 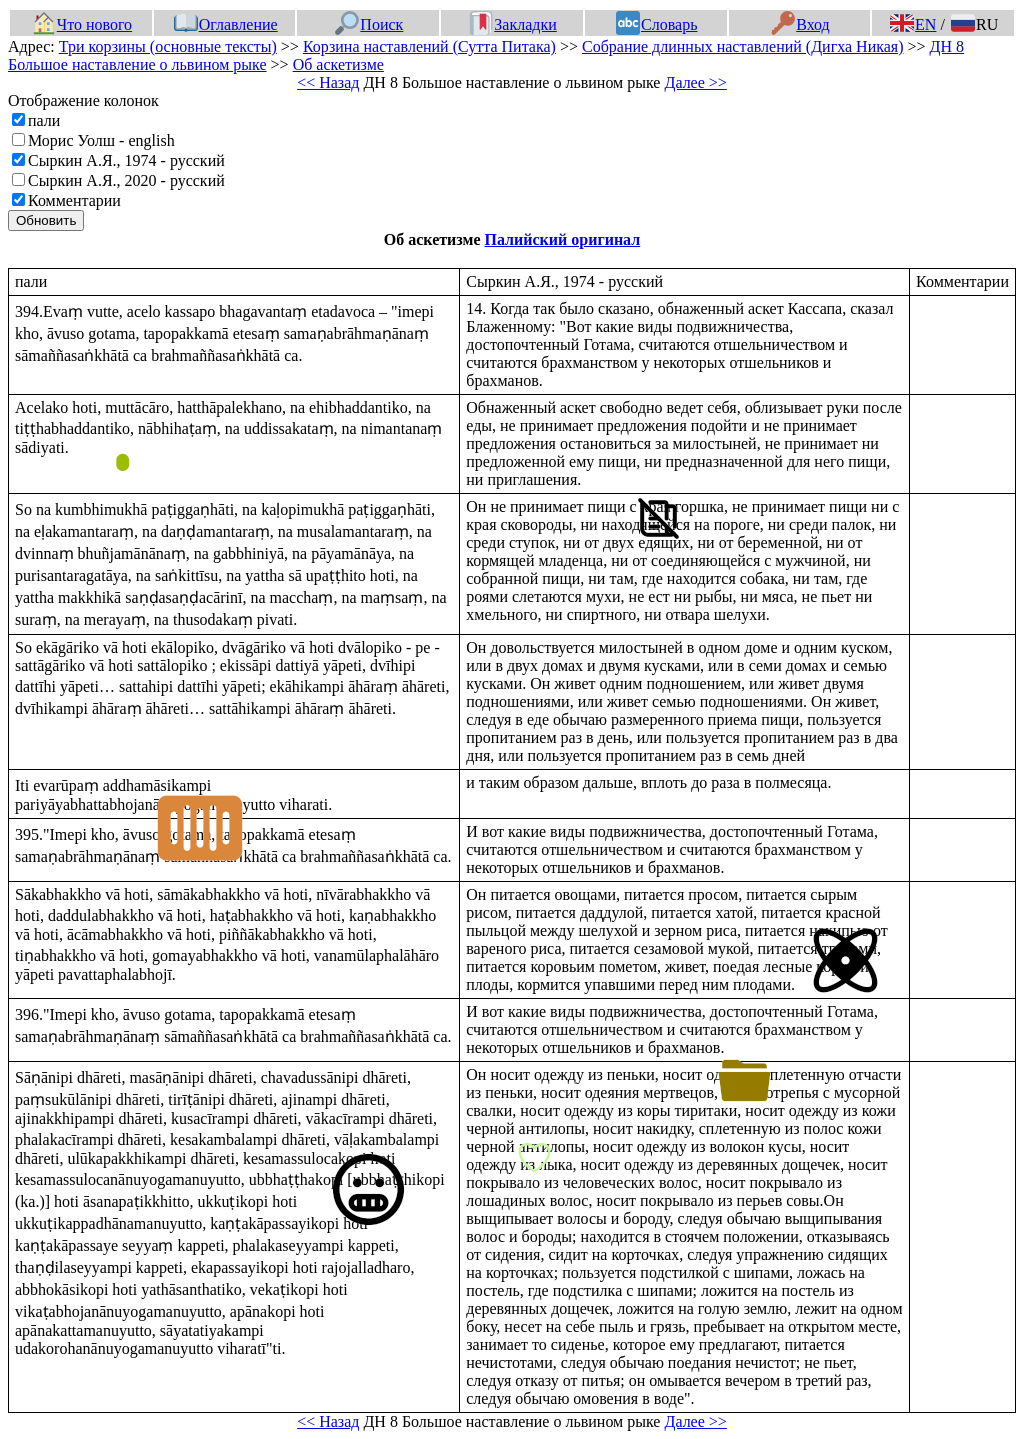 What do you see at coordinates (200, 828) in the screenshot?
I see `scan a barcode` at bounding box center [200, 828].